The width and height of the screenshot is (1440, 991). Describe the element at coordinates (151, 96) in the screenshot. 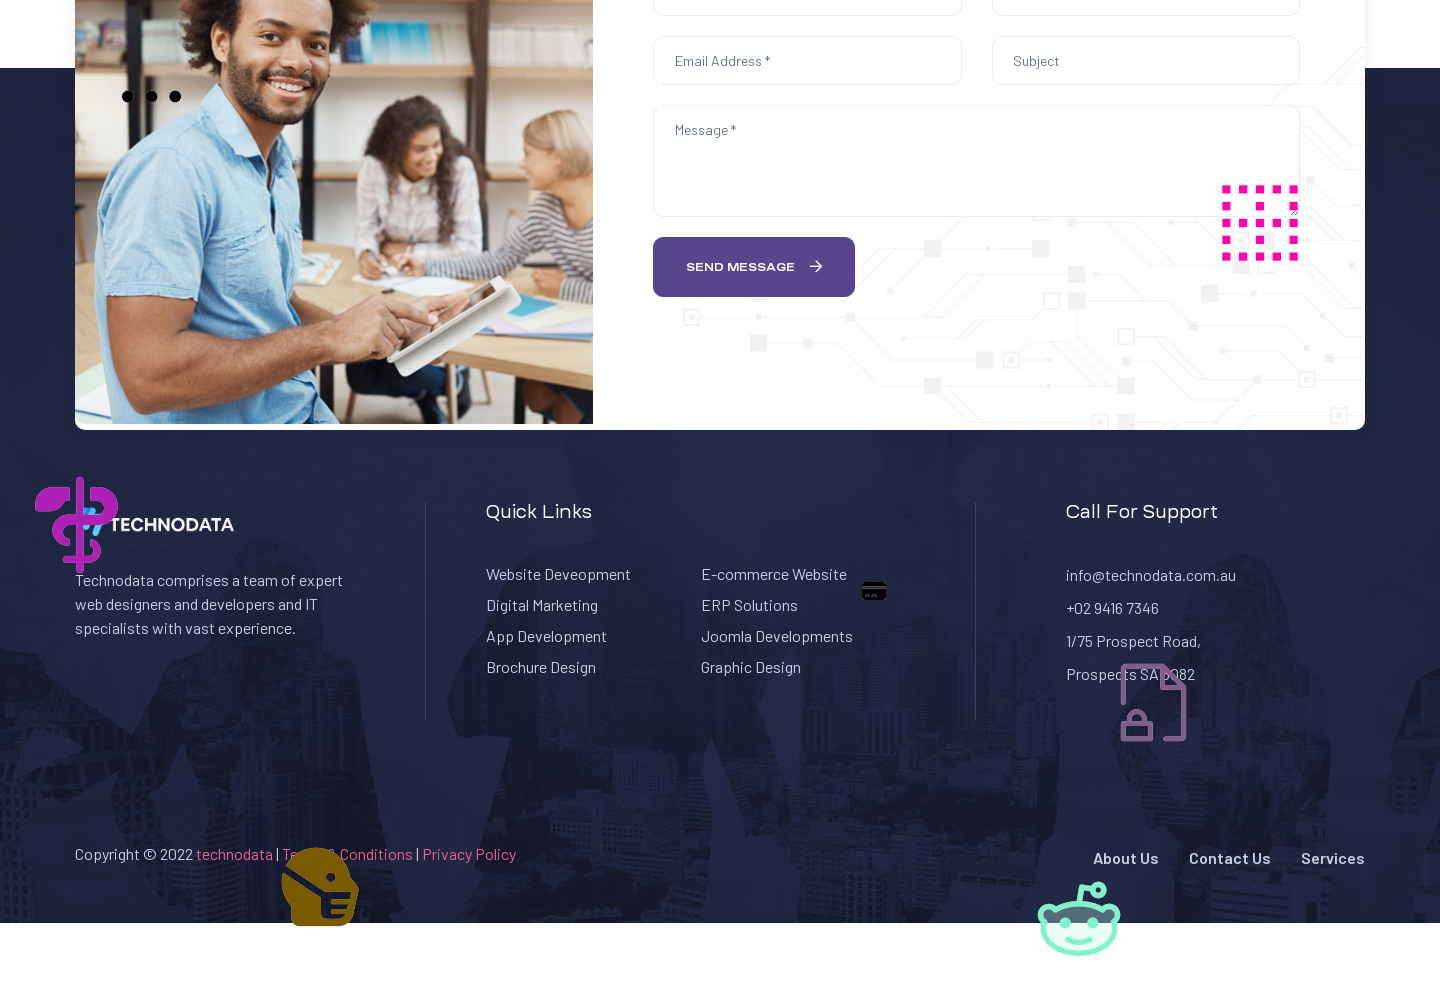

I see `open more options menu` at that location.